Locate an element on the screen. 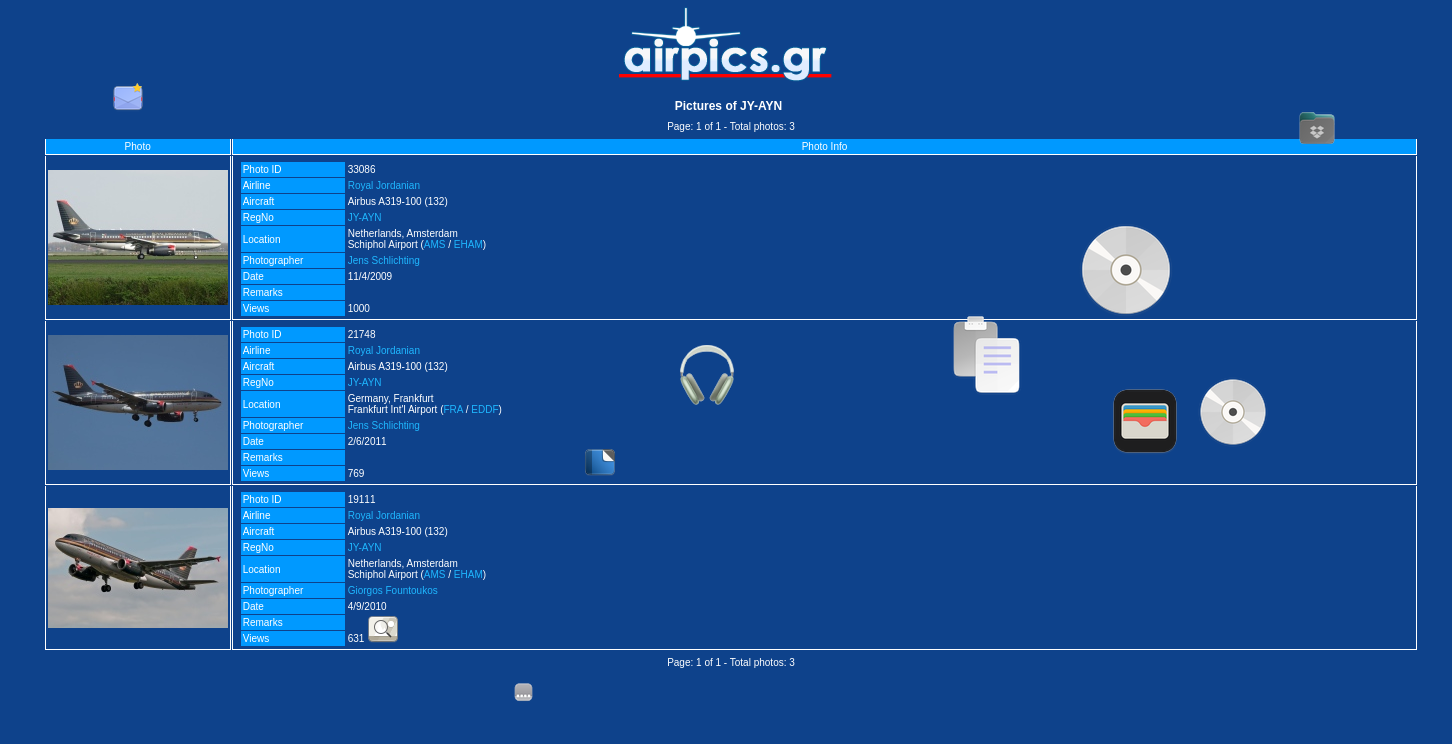 Image resolution: width=1452 pixels, height=744 pixels. open eye of mate image viewer is located at coordinates (383, 629).